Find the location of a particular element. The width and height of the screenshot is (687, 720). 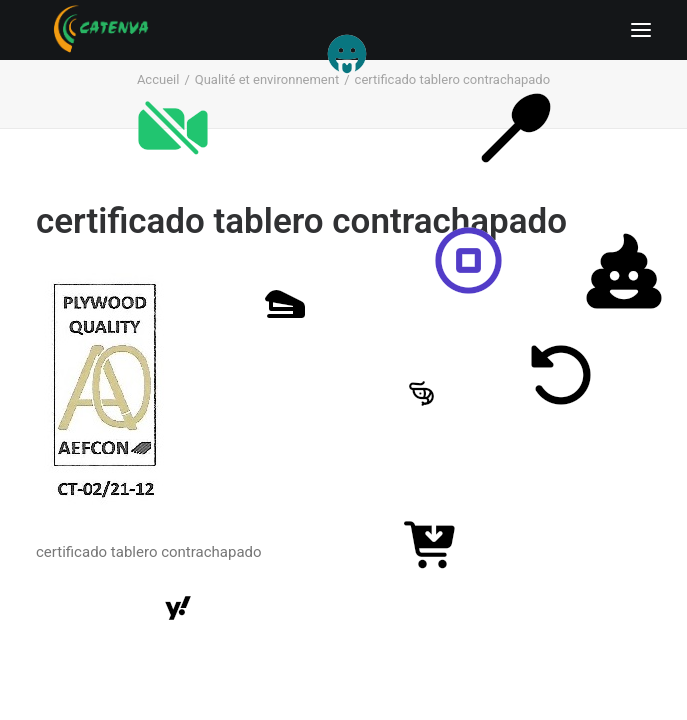

open yahoo app or website is located at coordinates (178, 608).